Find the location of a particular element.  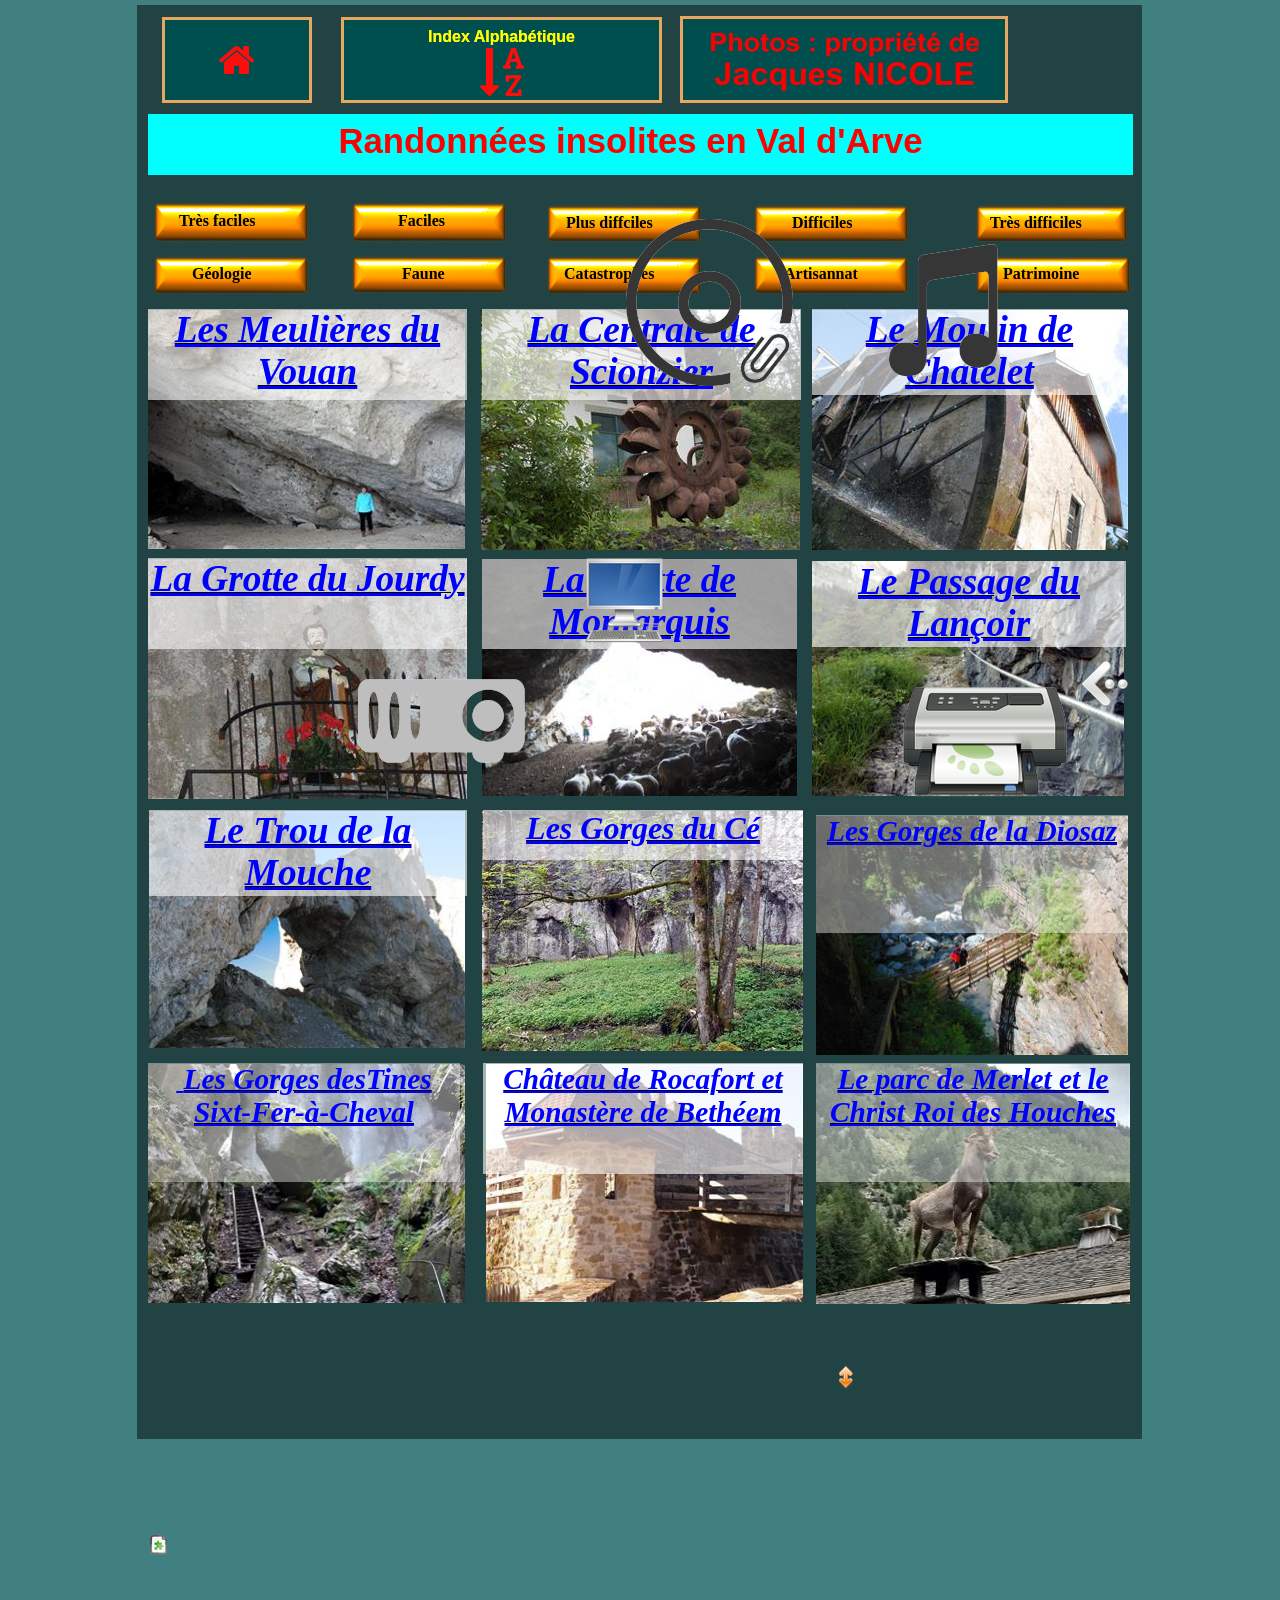

an openoffice extension or add-on file is located at coordinates (158, 1544).